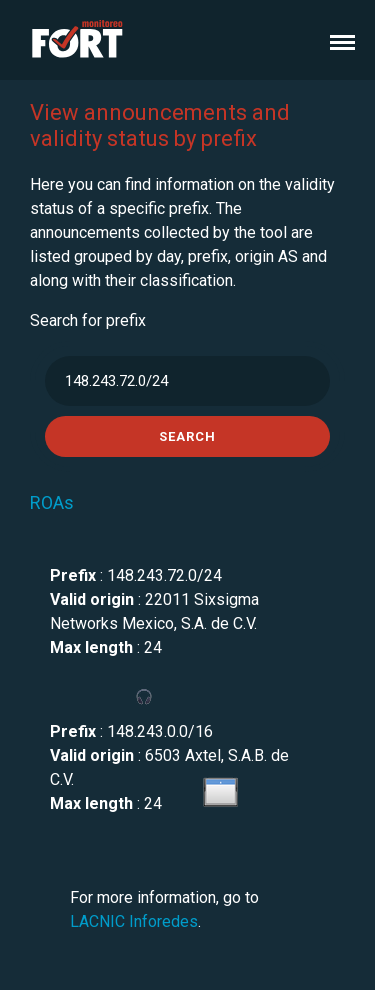  What do you see at coordinates (220, 791) in the screenshot?
I see `compactflash memory card storage device` at bounding box center [220, 791].